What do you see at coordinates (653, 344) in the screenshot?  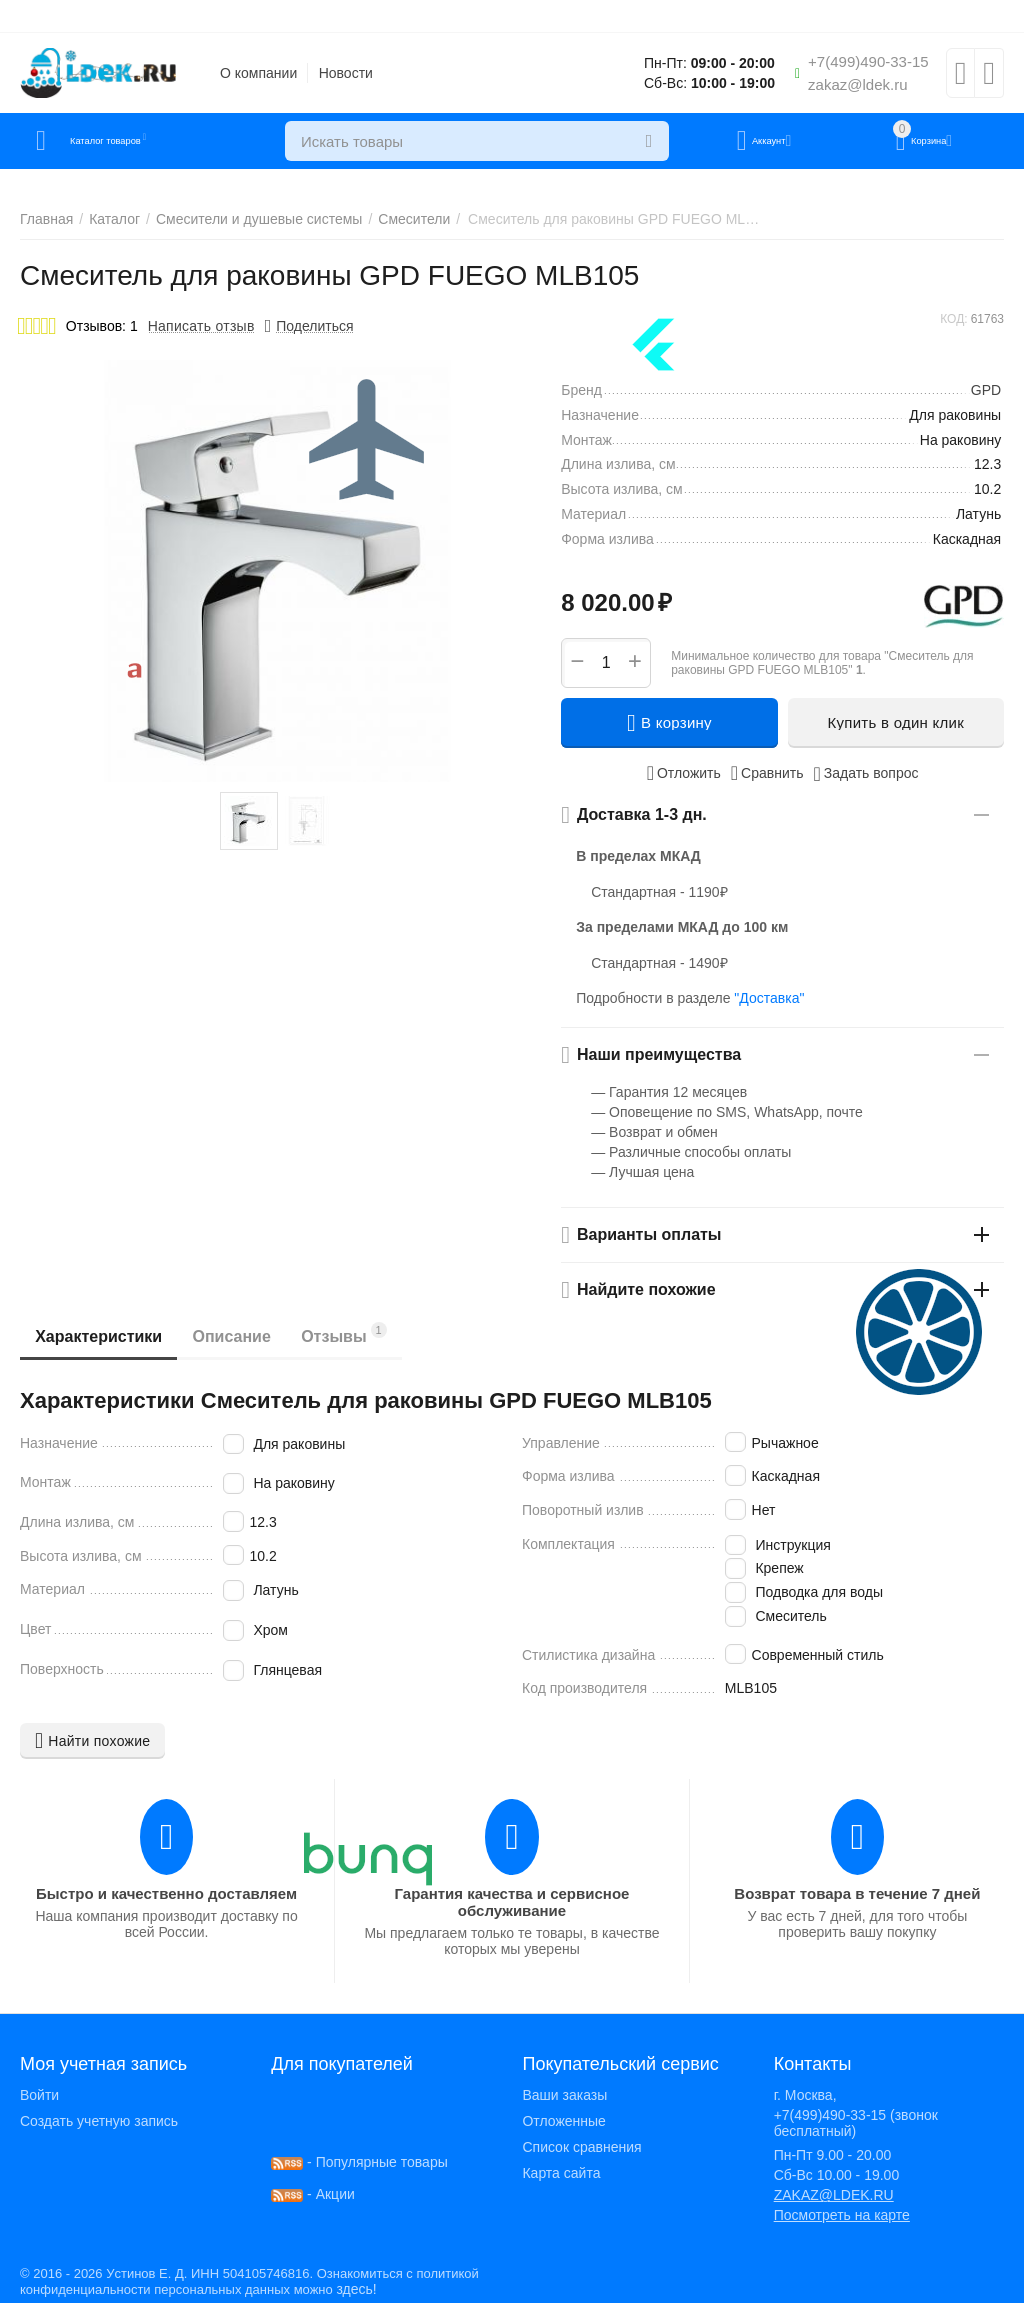 I see `flutter framework logo` at bounding box center [653, 344].